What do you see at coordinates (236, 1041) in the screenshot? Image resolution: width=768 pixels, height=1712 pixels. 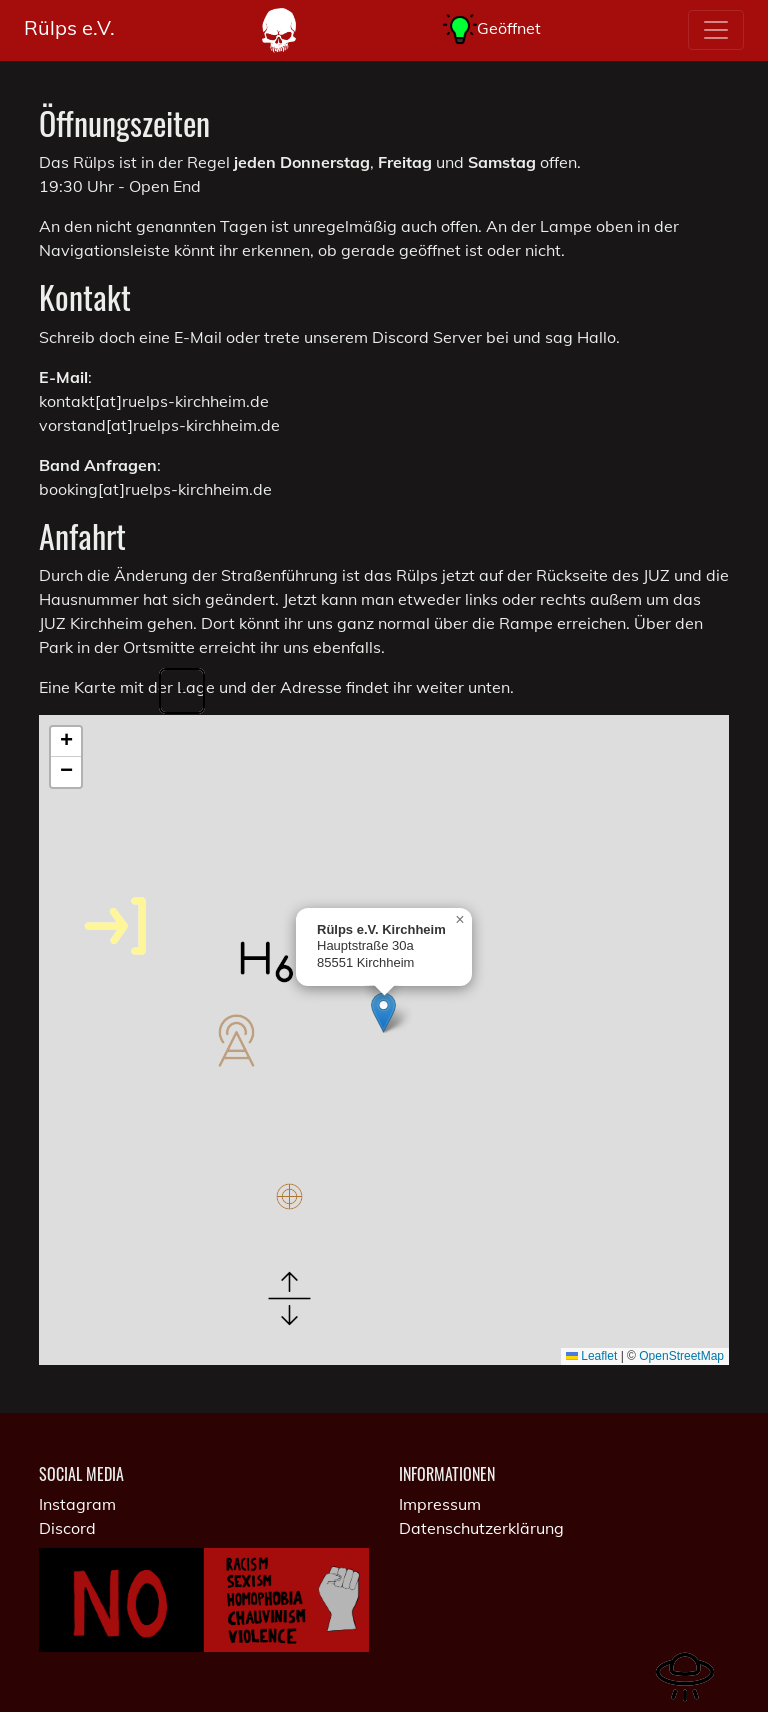 I see `indicates cellular network signal or connectivity` at bounding box center [236, 1041].